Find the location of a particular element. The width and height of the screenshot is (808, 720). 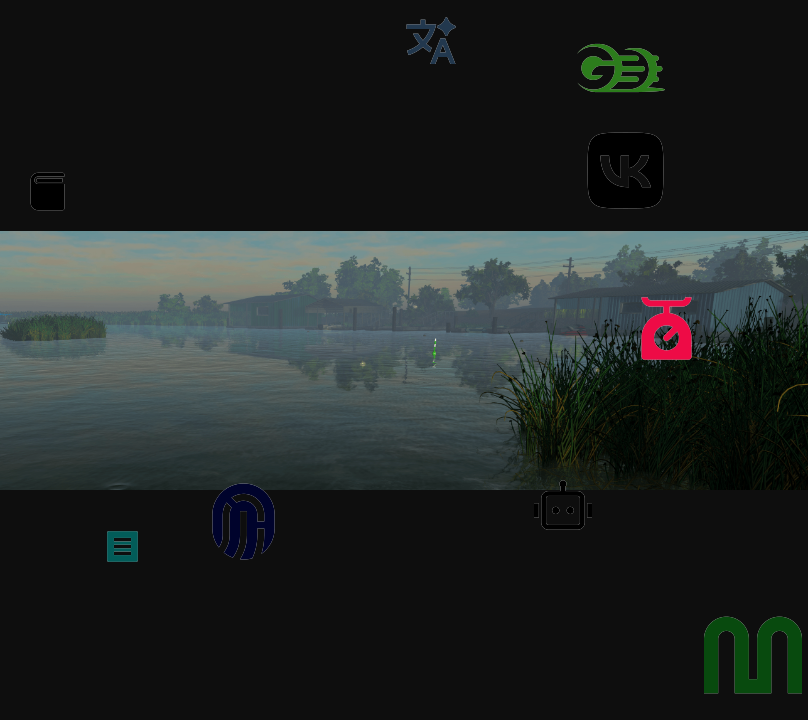

open mural collaborative workspace app is located at coordinates (753, 655).